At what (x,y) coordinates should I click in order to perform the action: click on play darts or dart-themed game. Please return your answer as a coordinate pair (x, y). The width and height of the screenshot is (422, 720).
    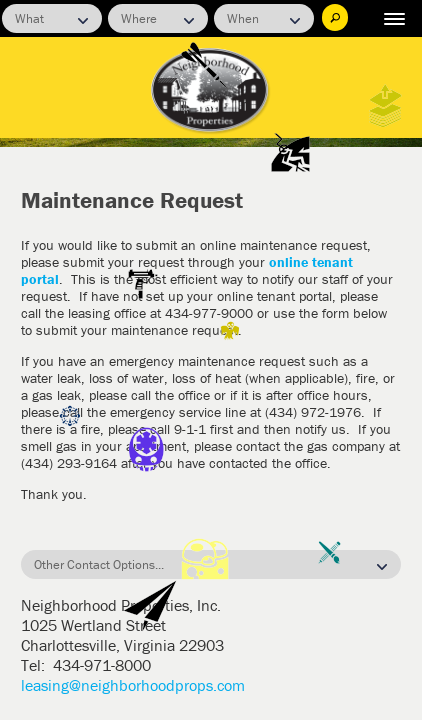
    Looking at the image, I should click on (206, 67).